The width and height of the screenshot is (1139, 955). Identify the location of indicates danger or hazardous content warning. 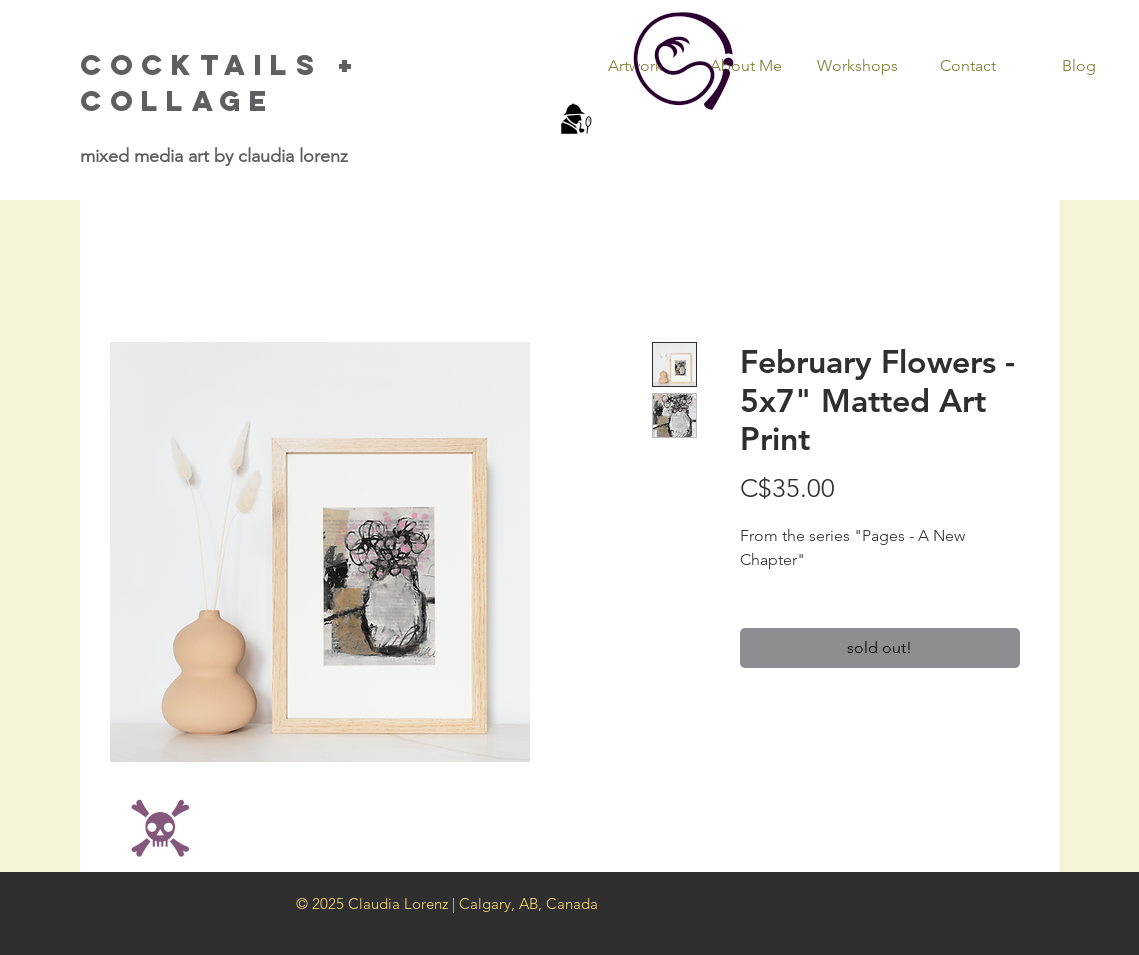
(160, 828).